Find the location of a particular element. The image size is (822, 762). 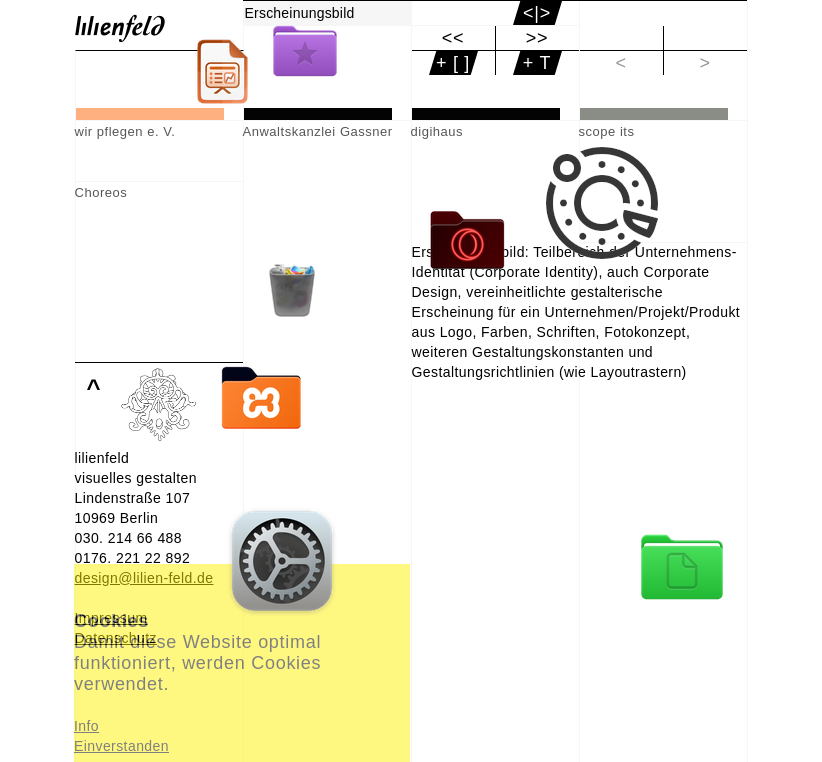

open your bookmarked or favorite files folder is located at coordinates (305, 51).